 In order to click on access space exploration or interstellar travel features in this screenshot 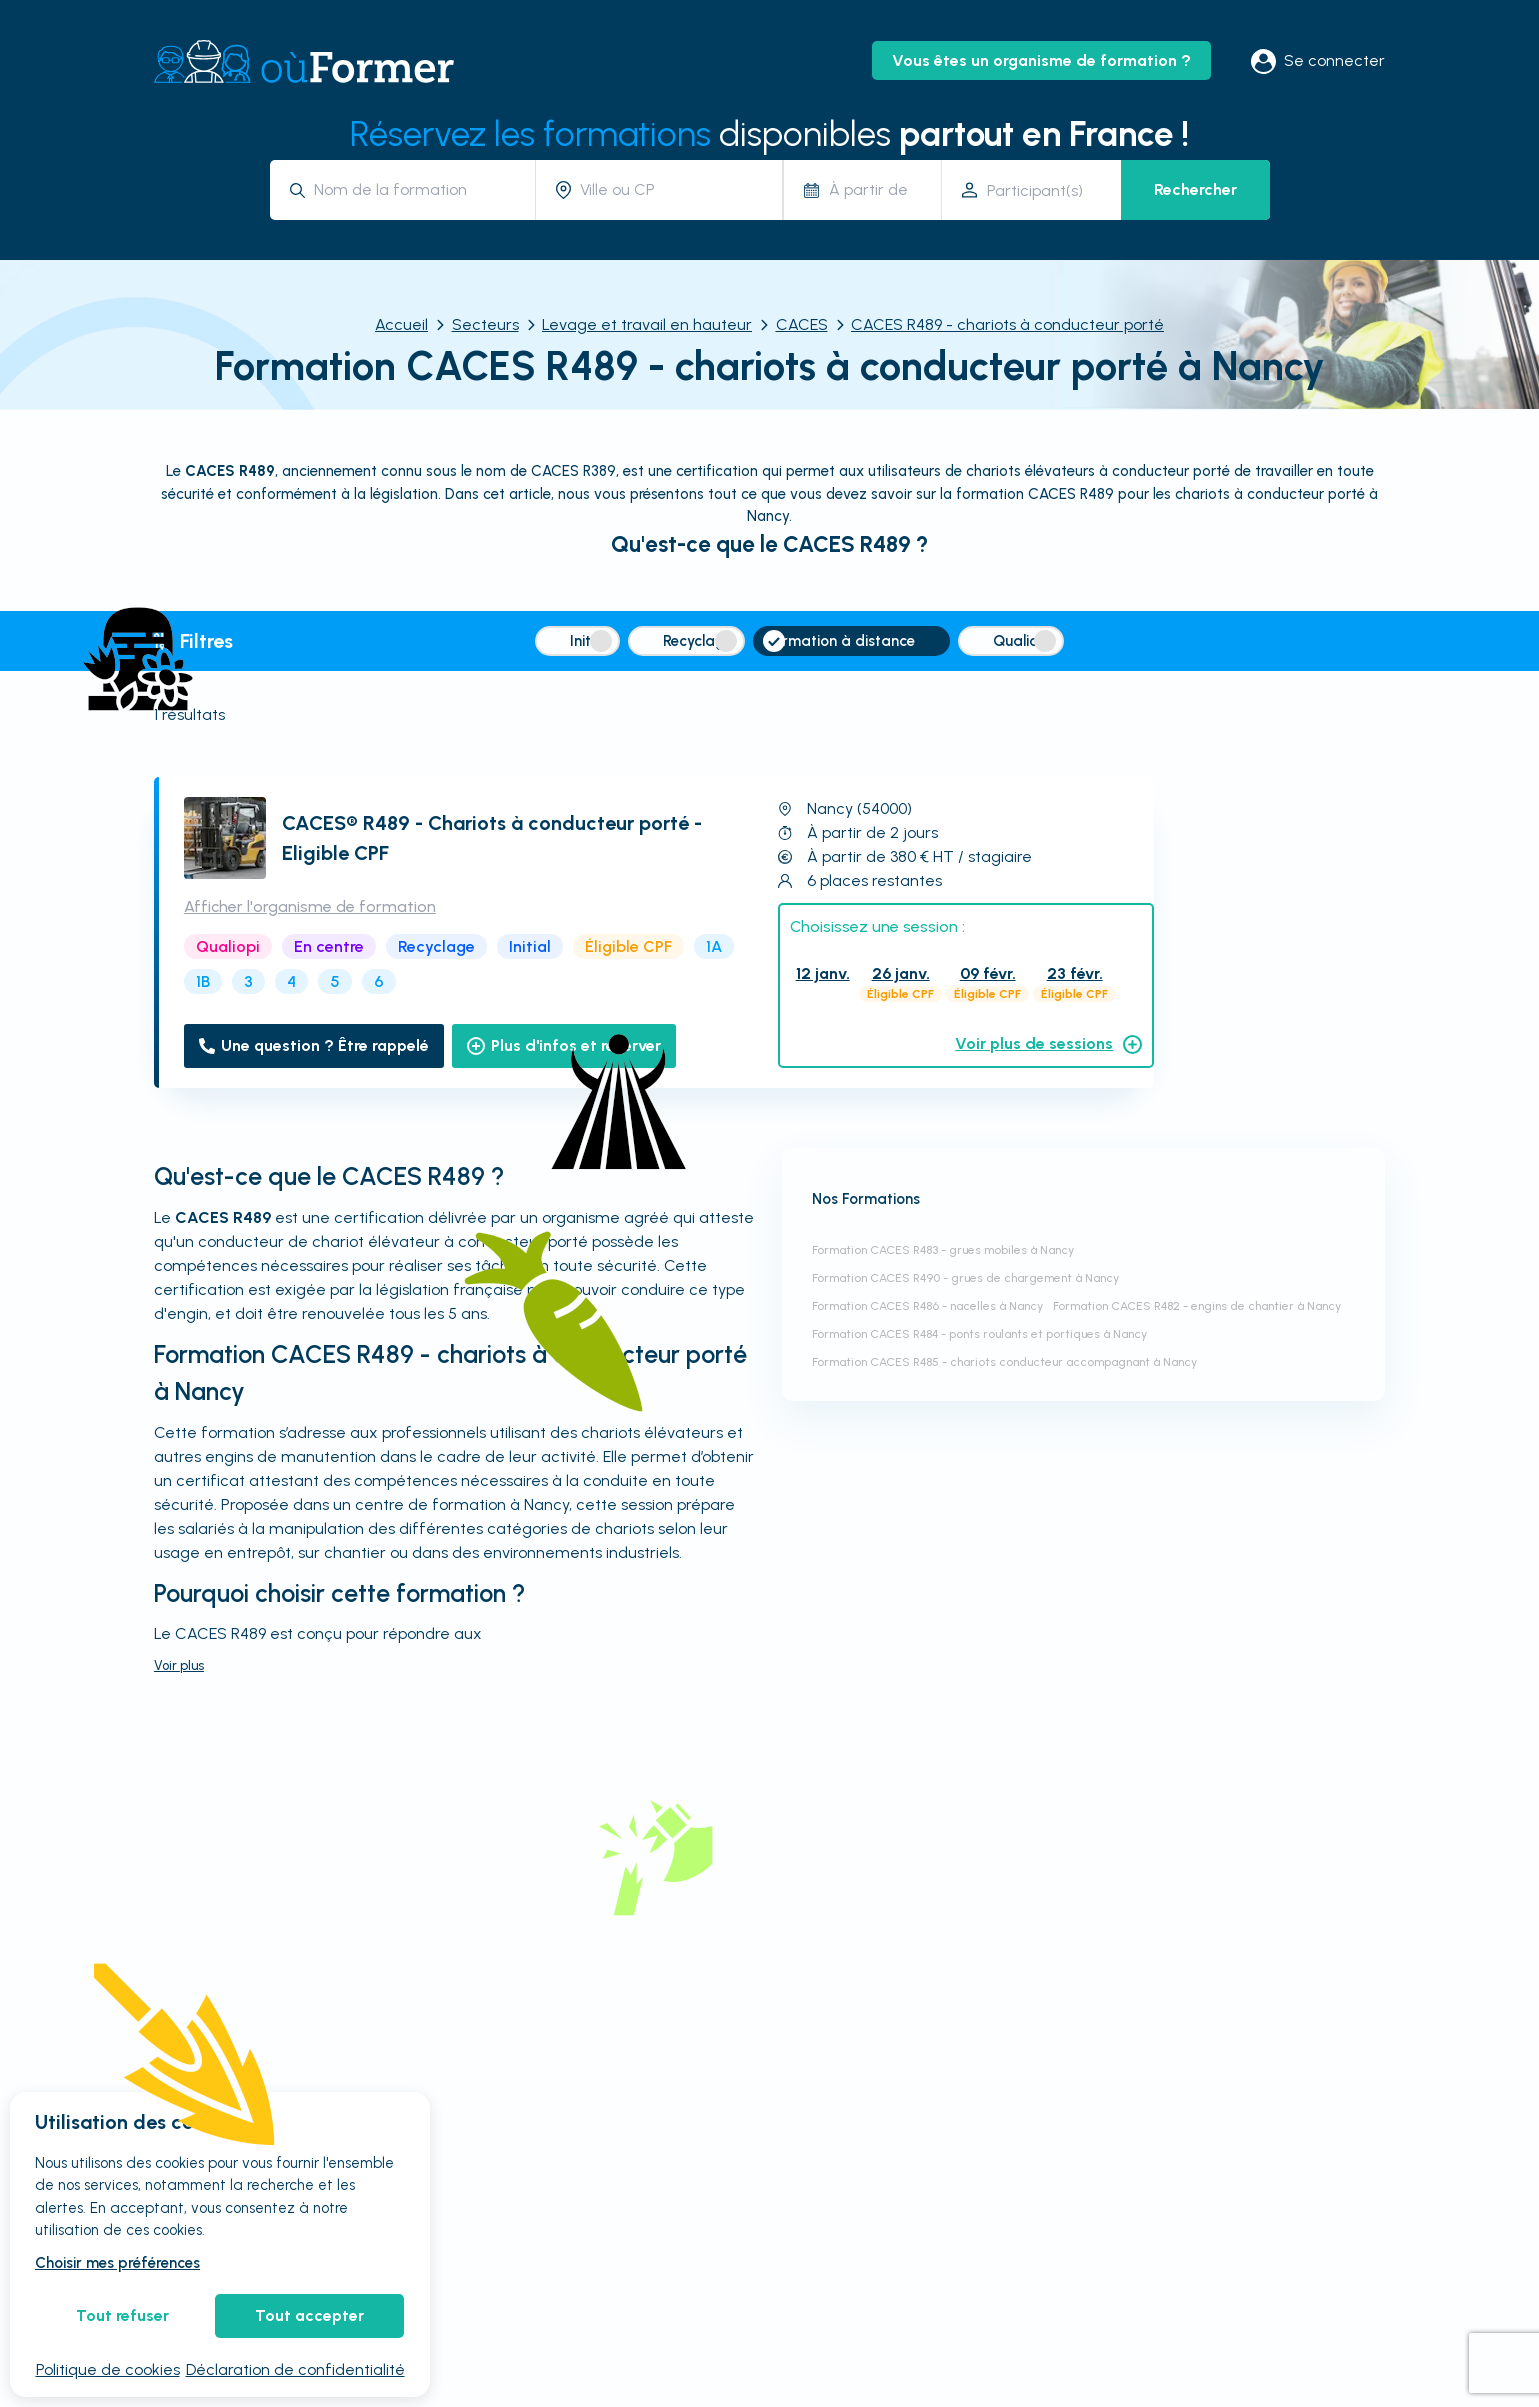, I will do `click(619, 1101)`.